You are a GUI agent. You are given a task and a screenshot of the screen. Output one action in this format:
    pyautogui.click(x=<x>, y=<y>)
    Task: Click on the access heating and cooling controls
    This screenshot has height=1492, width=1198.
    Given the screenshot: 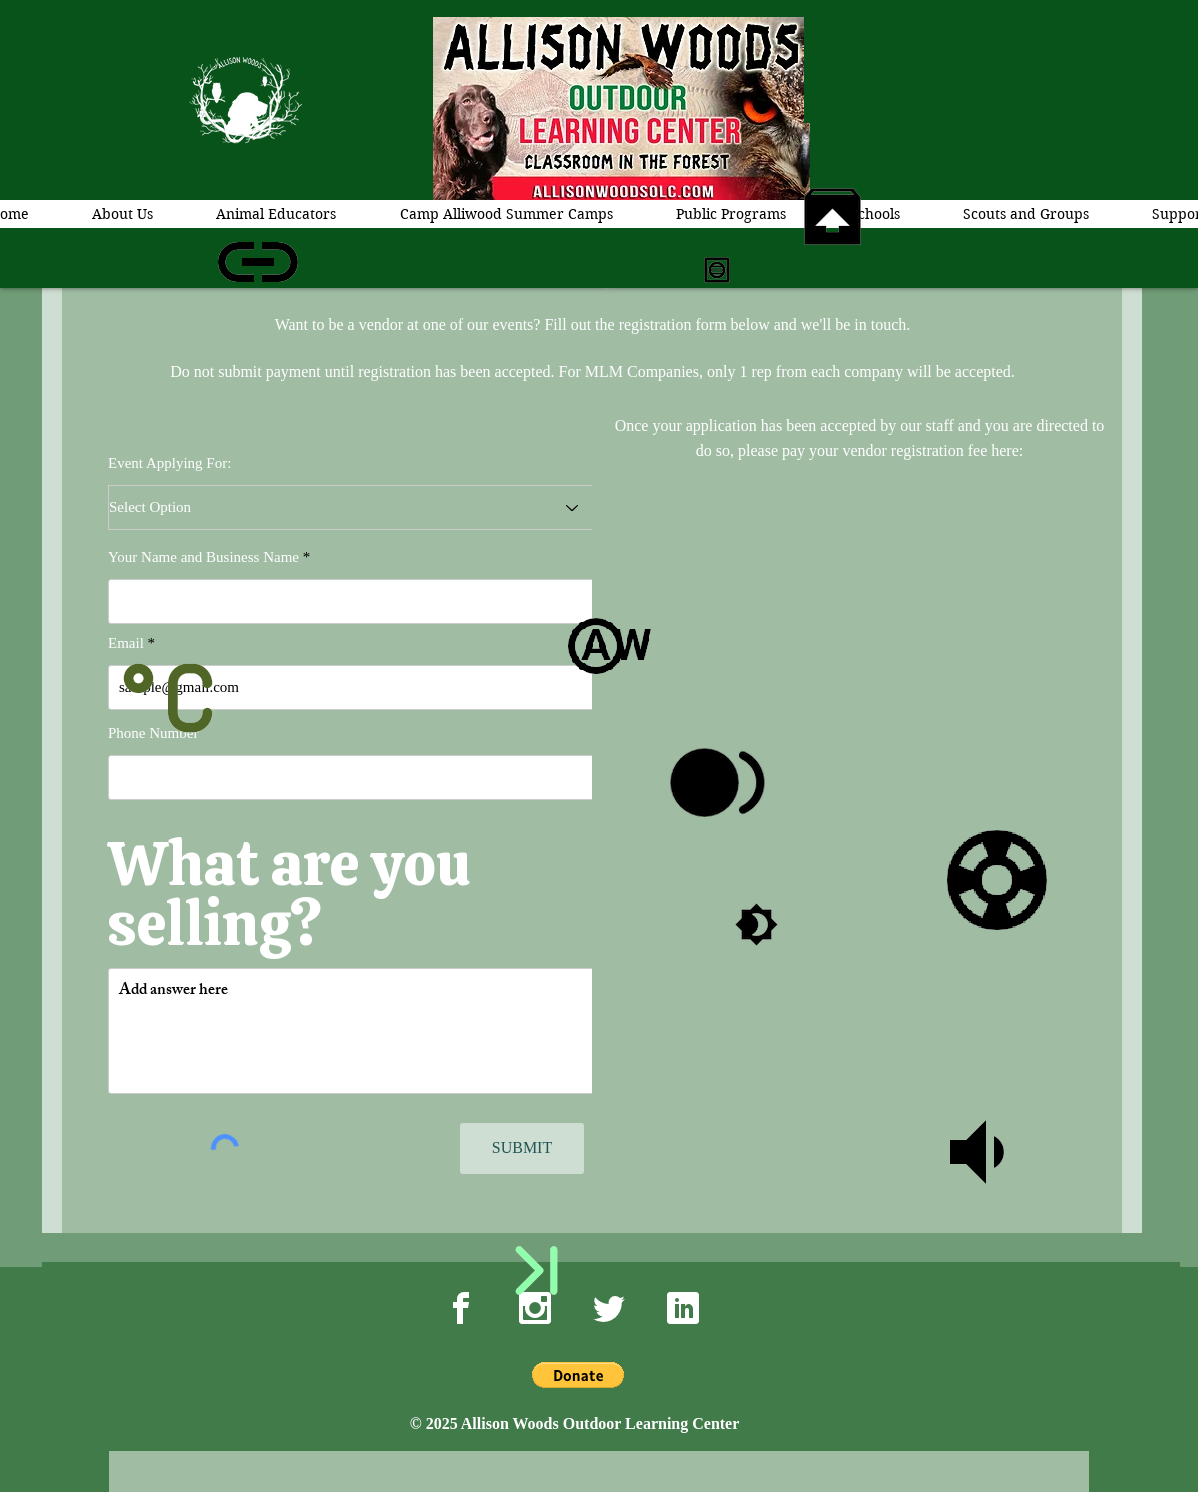 What is the action you would take?
    pyautogui.click(x=717, y=270)
    